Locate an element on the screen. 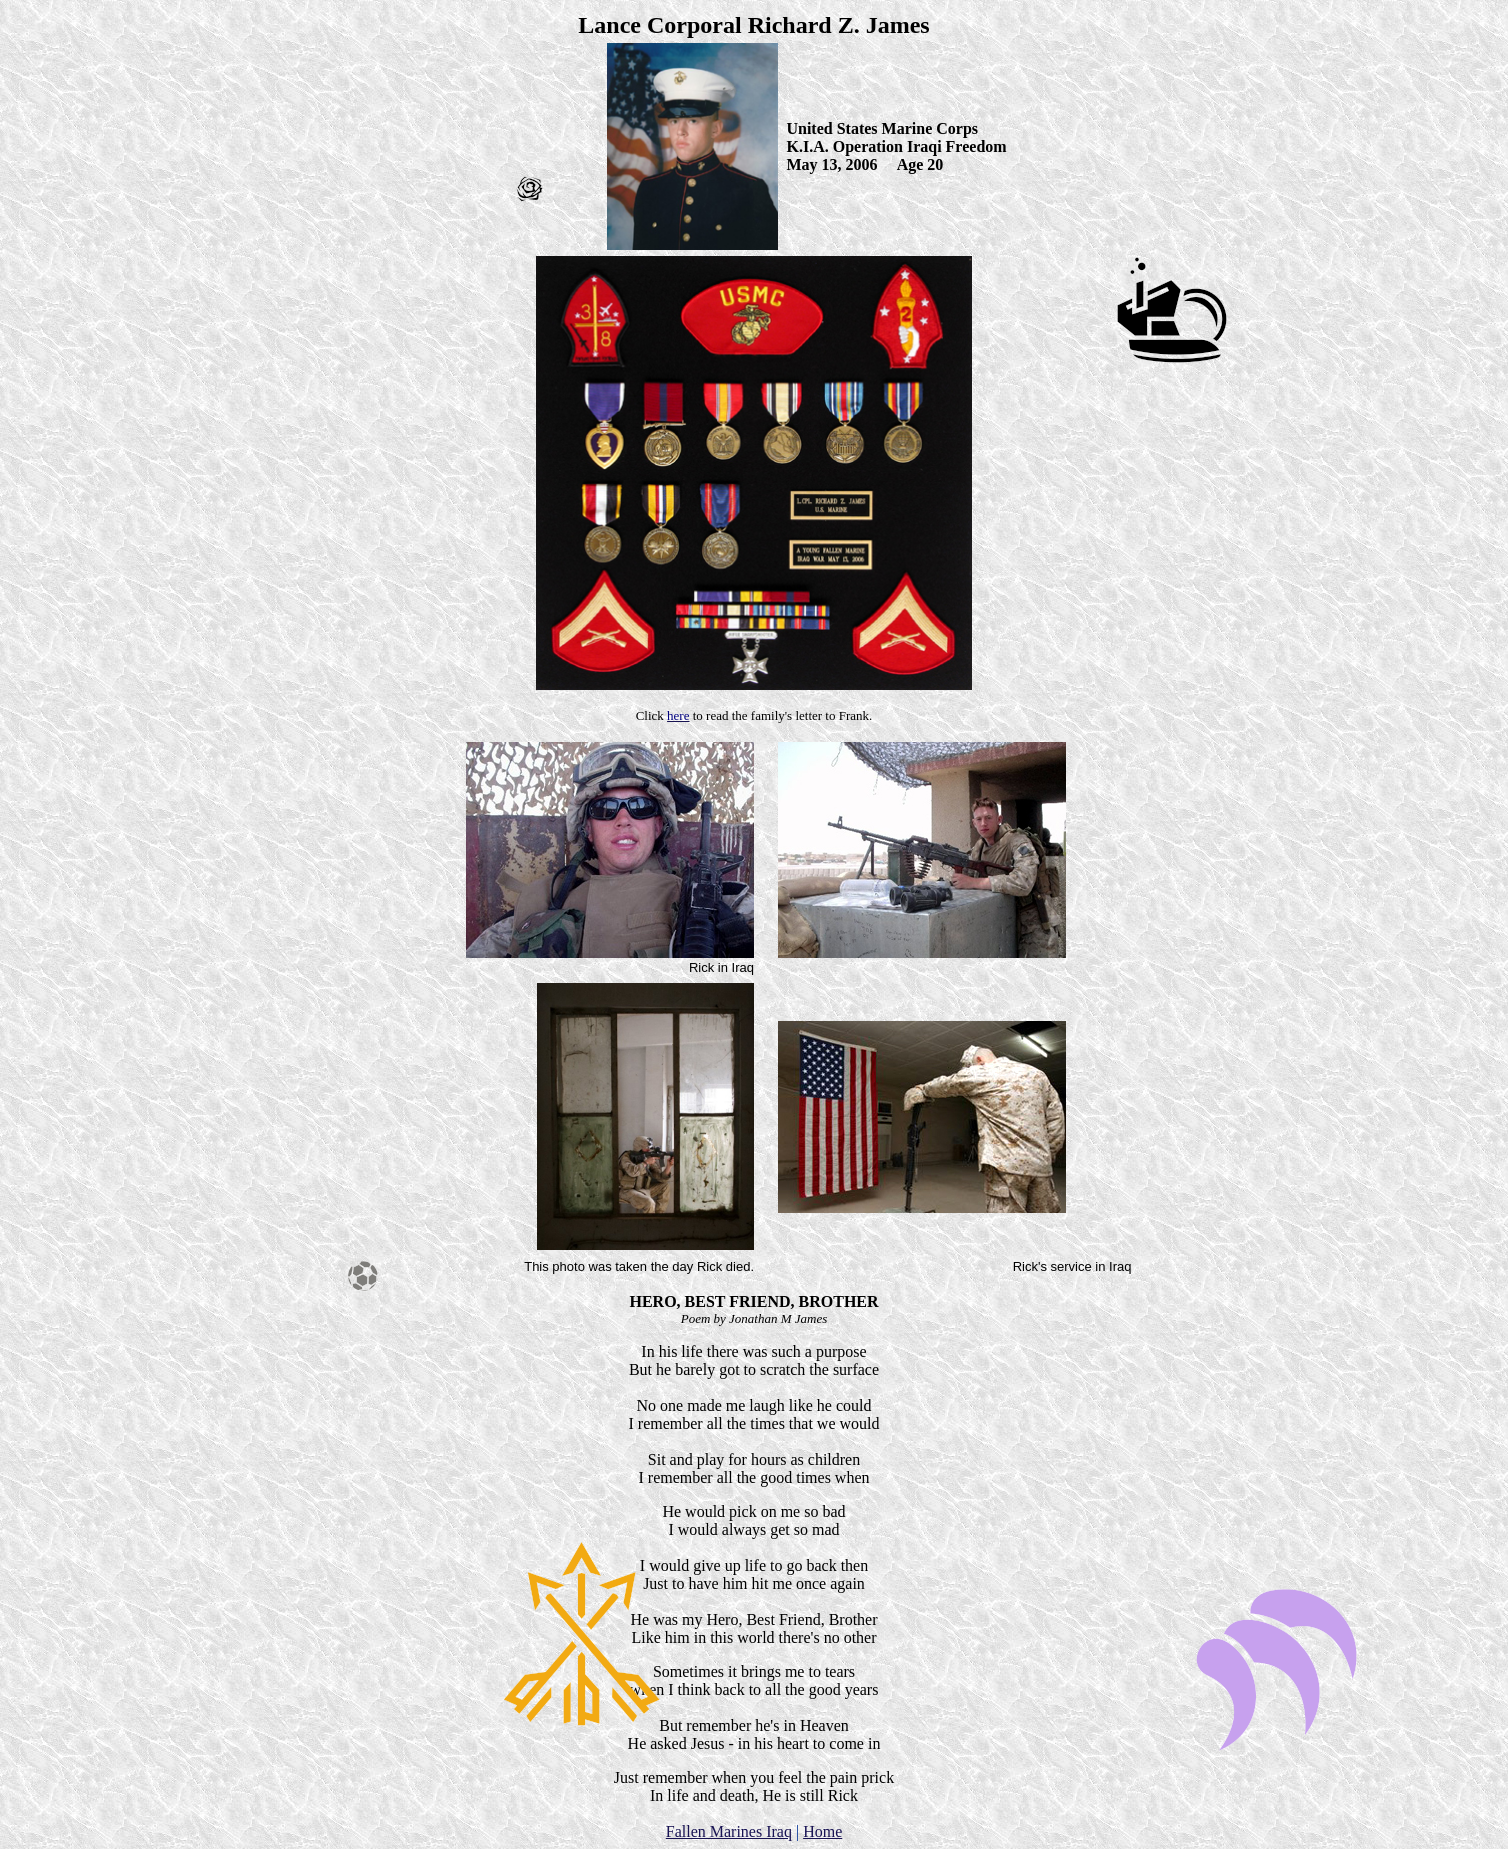  indicates empty state or no results found is located at coordinates (529, 188).